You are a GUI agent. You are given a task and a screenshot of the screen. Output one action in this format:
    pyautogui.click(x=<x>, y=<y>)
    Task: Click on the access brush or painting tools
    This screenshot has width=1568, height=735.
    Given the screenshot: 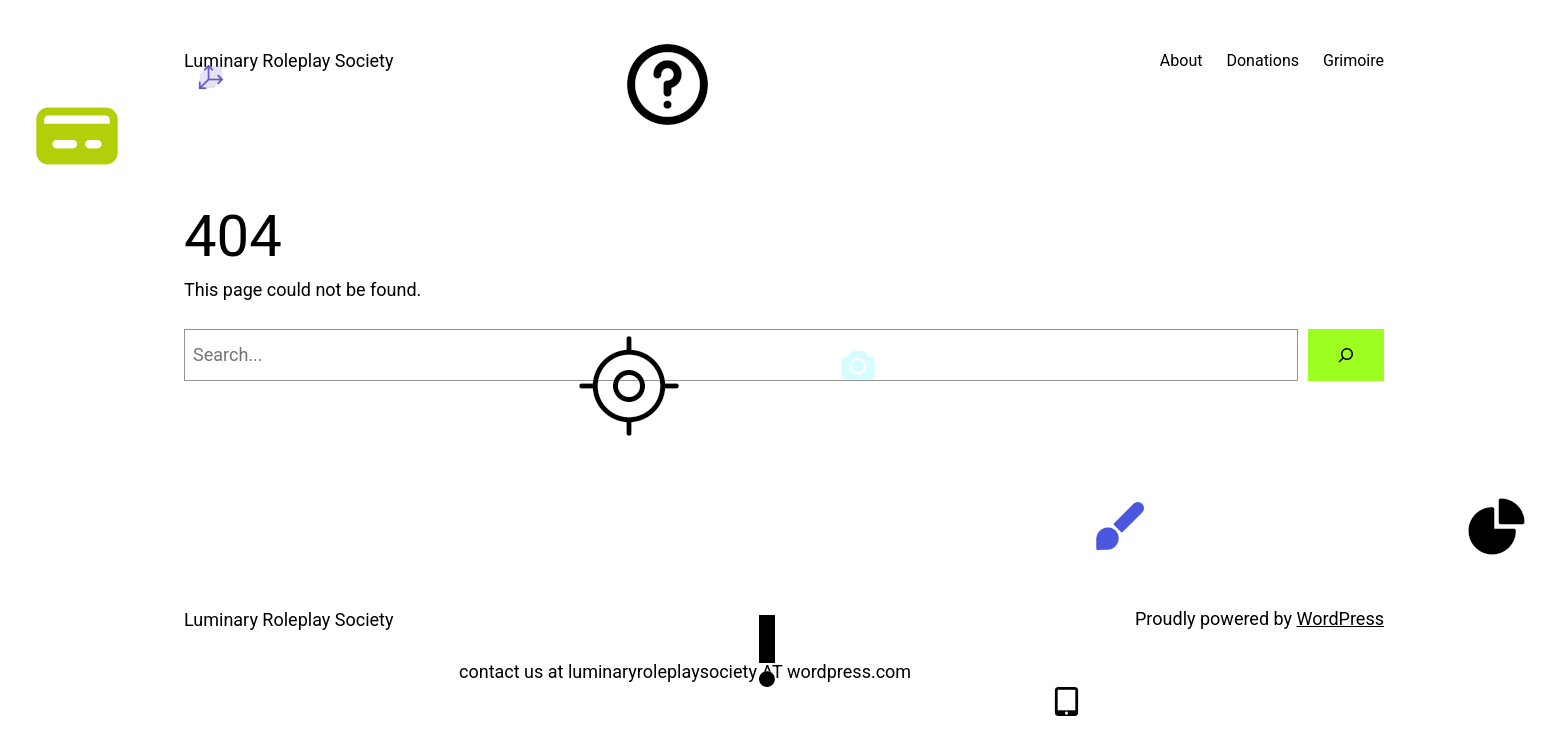 What is the action you would take?
    pyautogui.click(x=1120, y=526)
    